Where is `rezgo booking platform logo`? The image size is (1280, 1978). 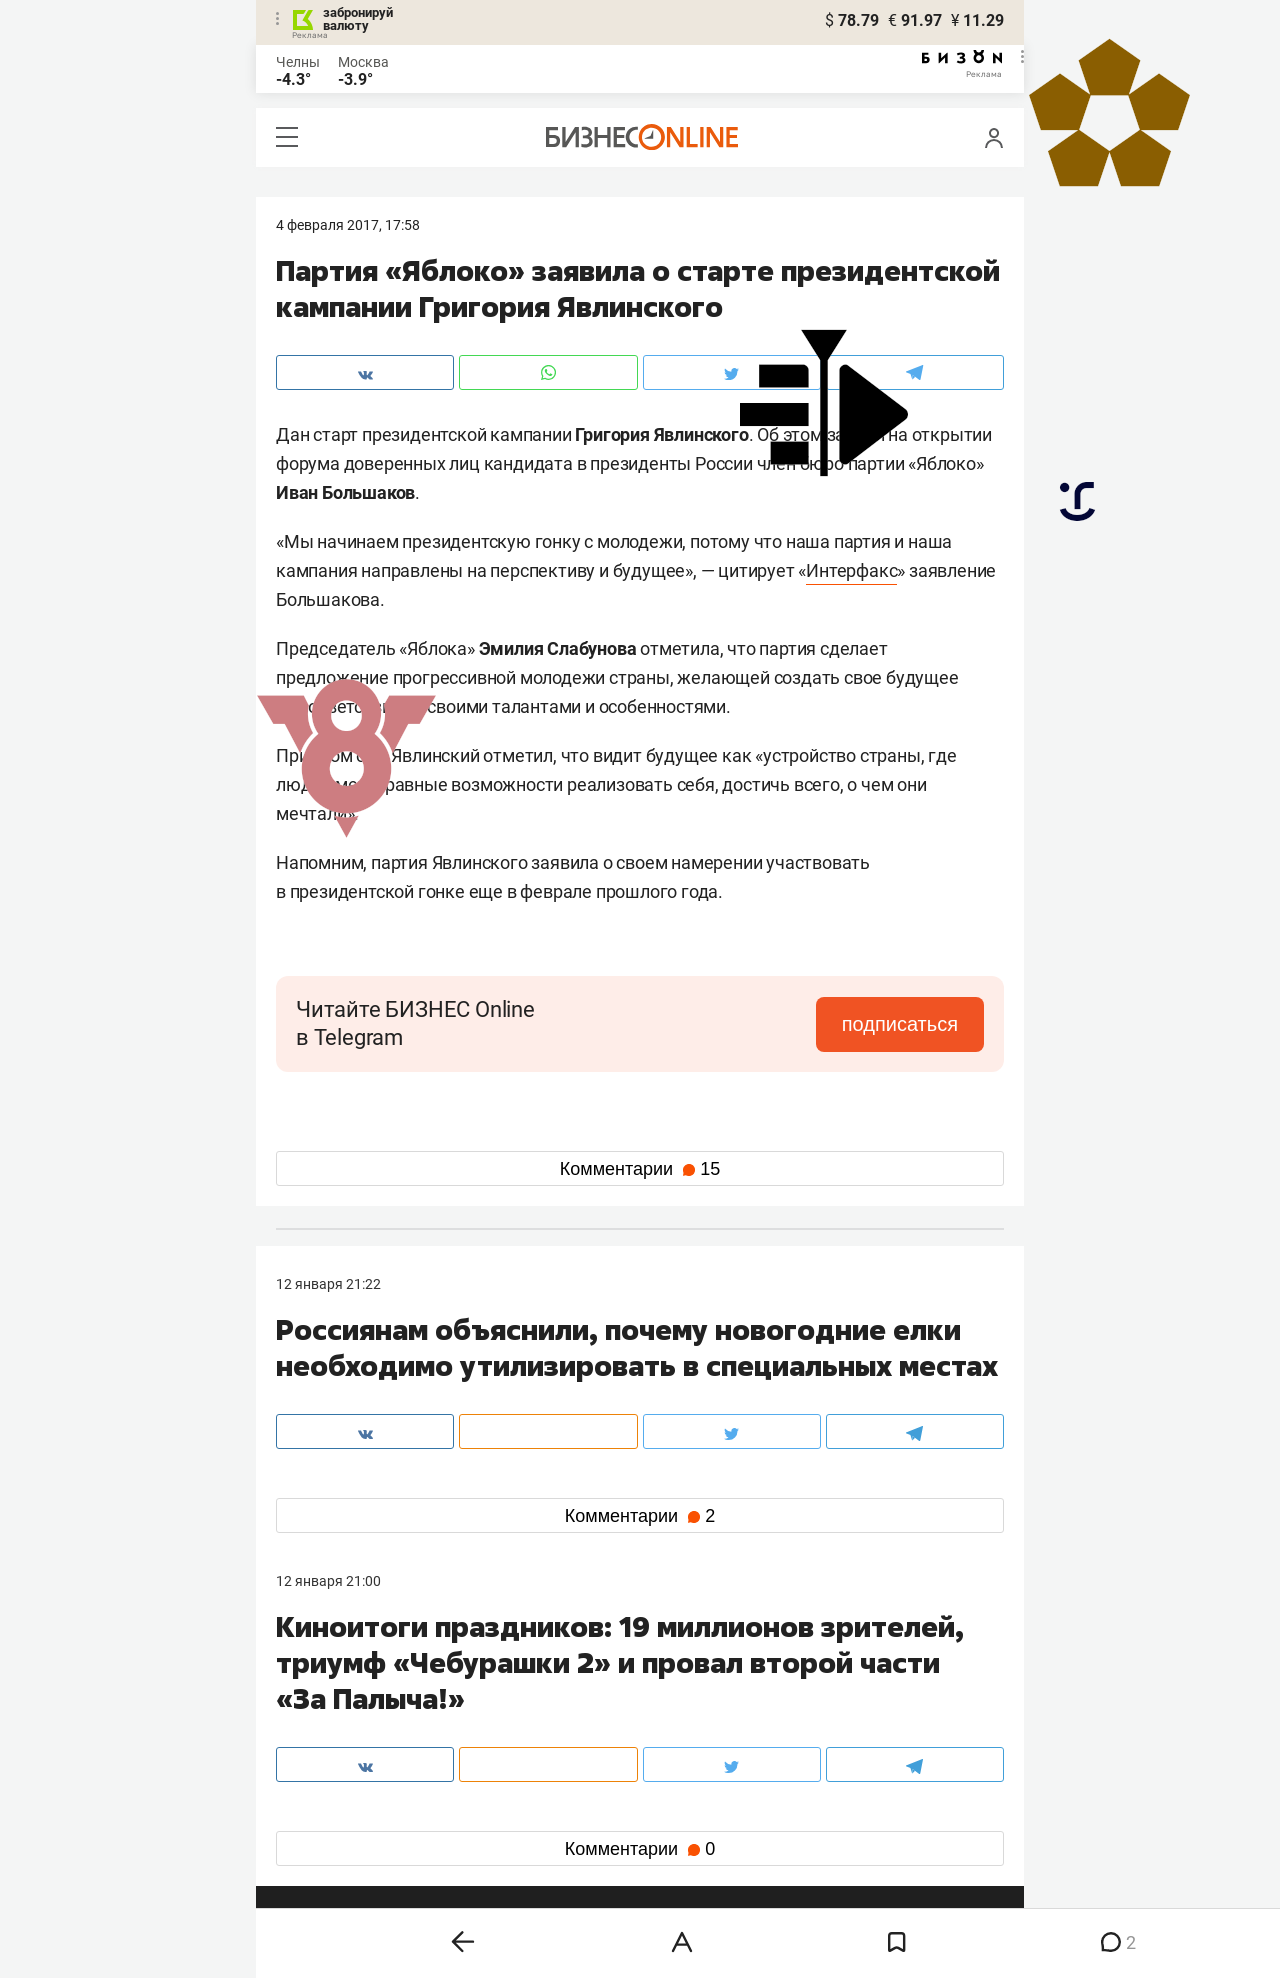 rezgo booking platform logo is located at coordinates (1077, 501).